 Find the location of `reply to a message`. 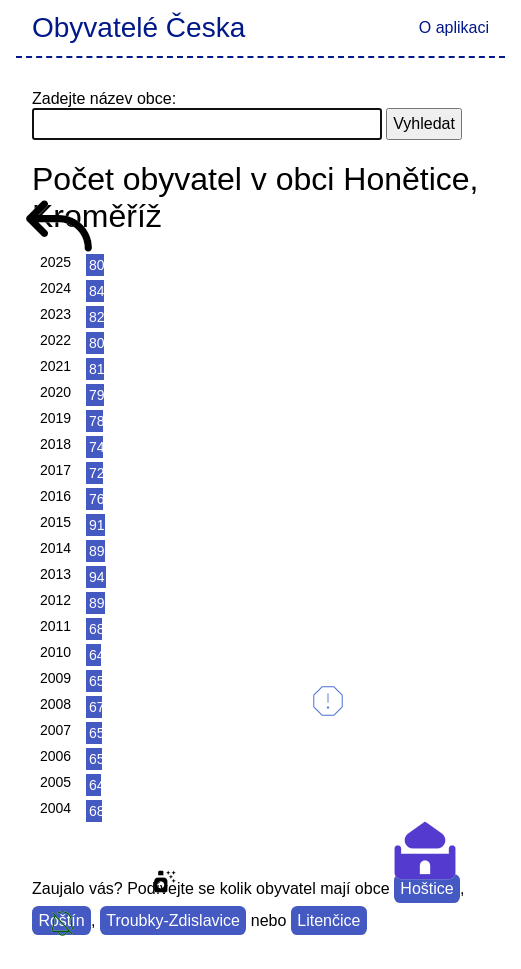

reply to a message is located at coordinates (59, 226).